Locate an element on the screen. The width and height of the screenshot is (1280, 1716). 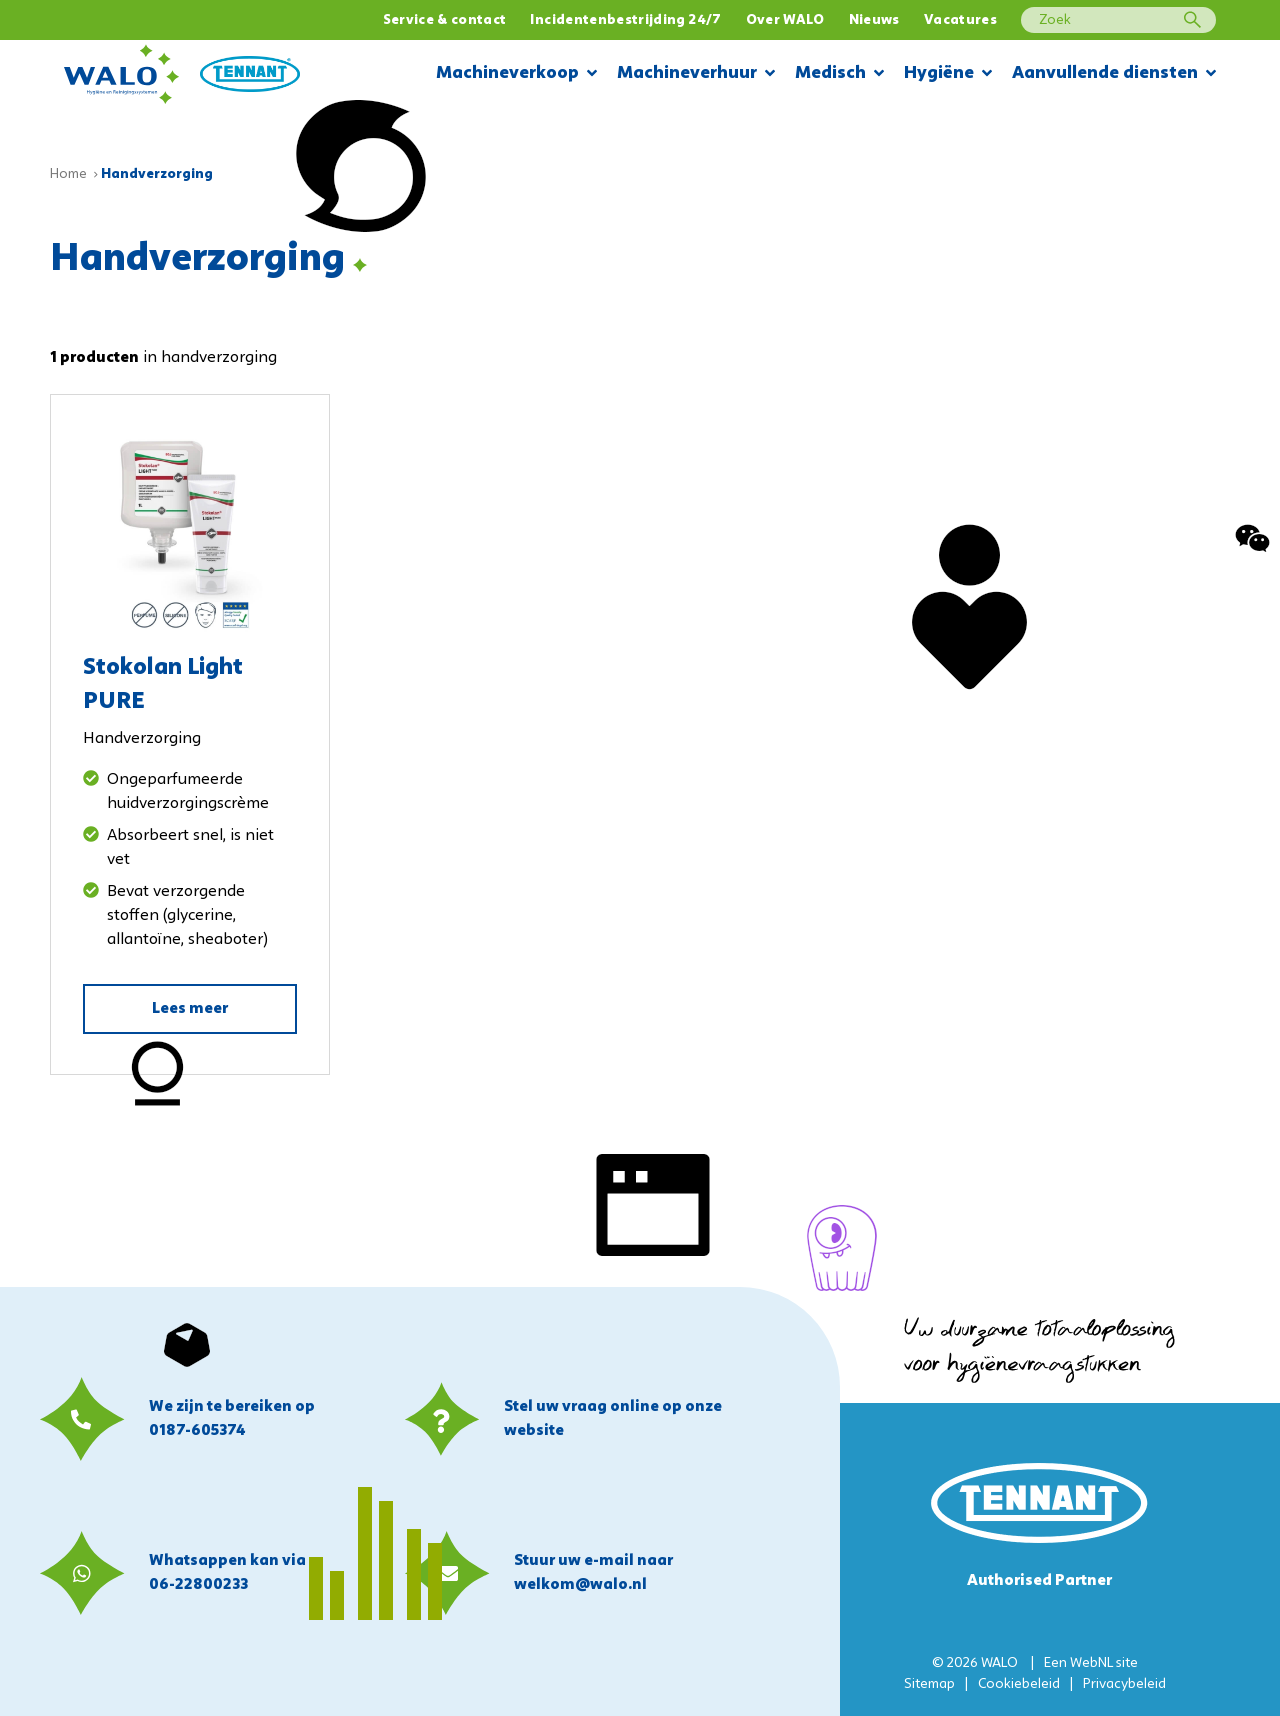
view user profile is located at coordinates (157, 1073).